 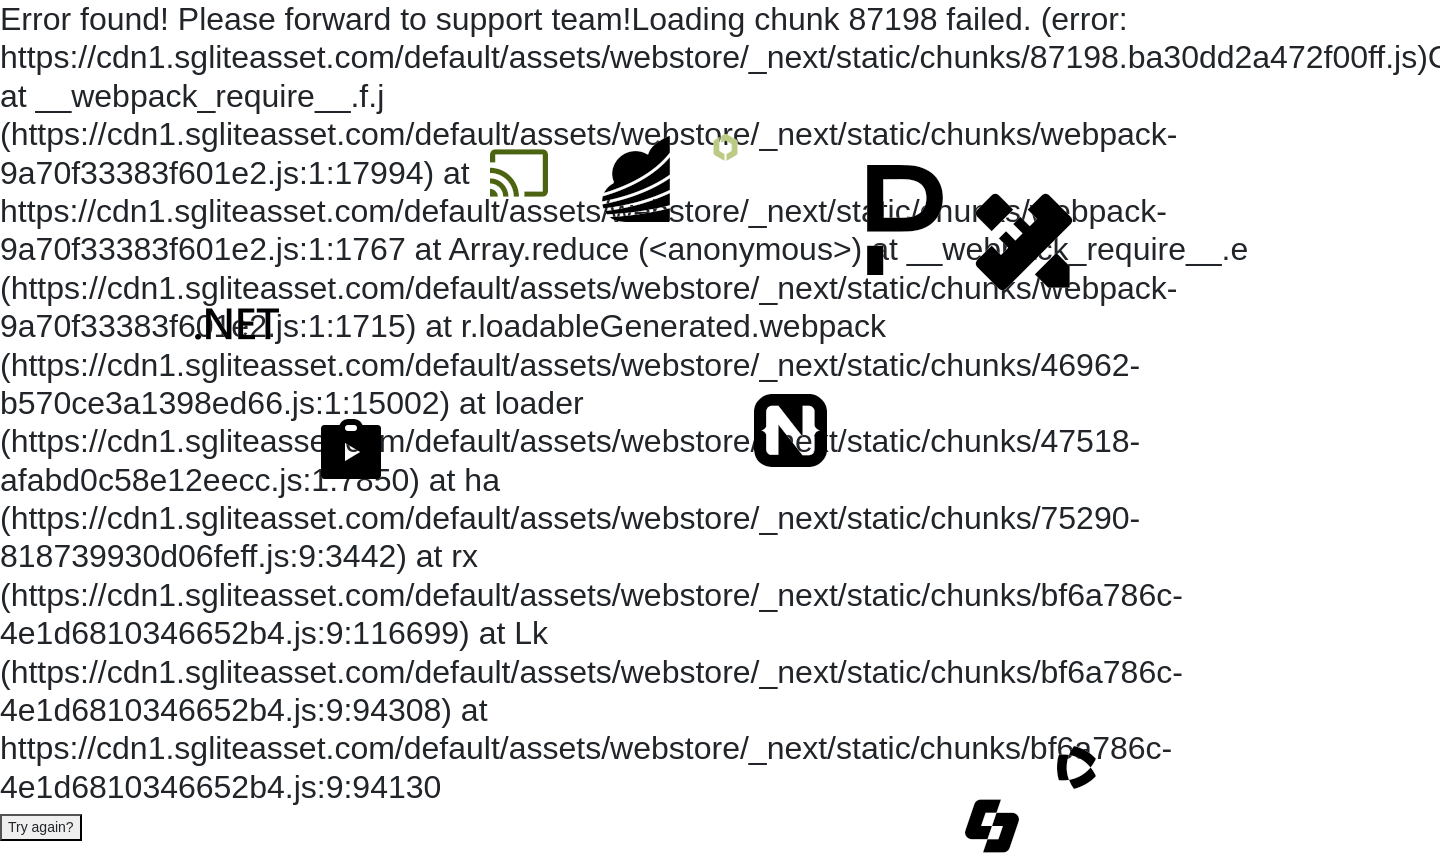 I want to click on access design tools, so click(x=1024, y=242).